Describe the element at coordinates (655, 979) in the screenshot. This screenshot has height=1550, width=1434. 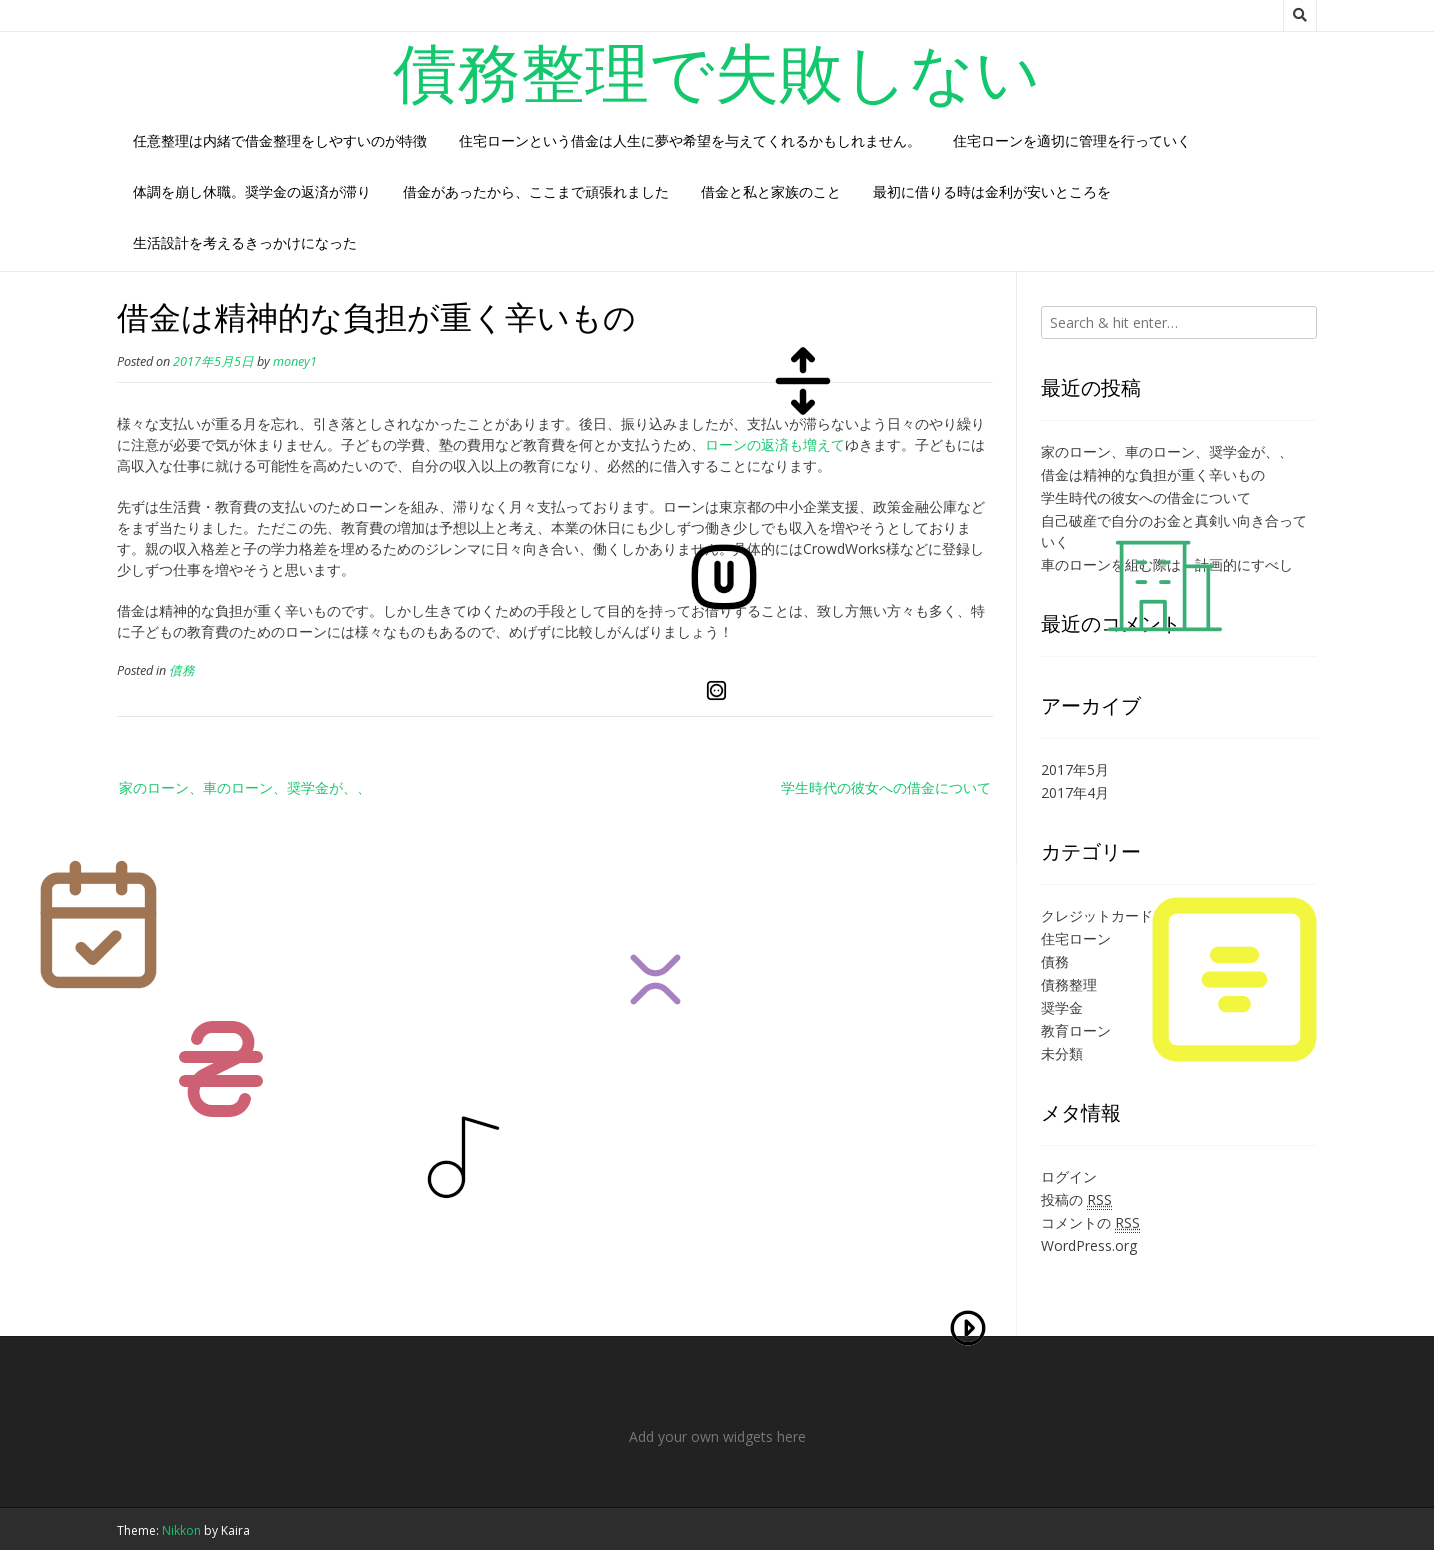
I see `XRP cryptocurrency symbol` at that location.